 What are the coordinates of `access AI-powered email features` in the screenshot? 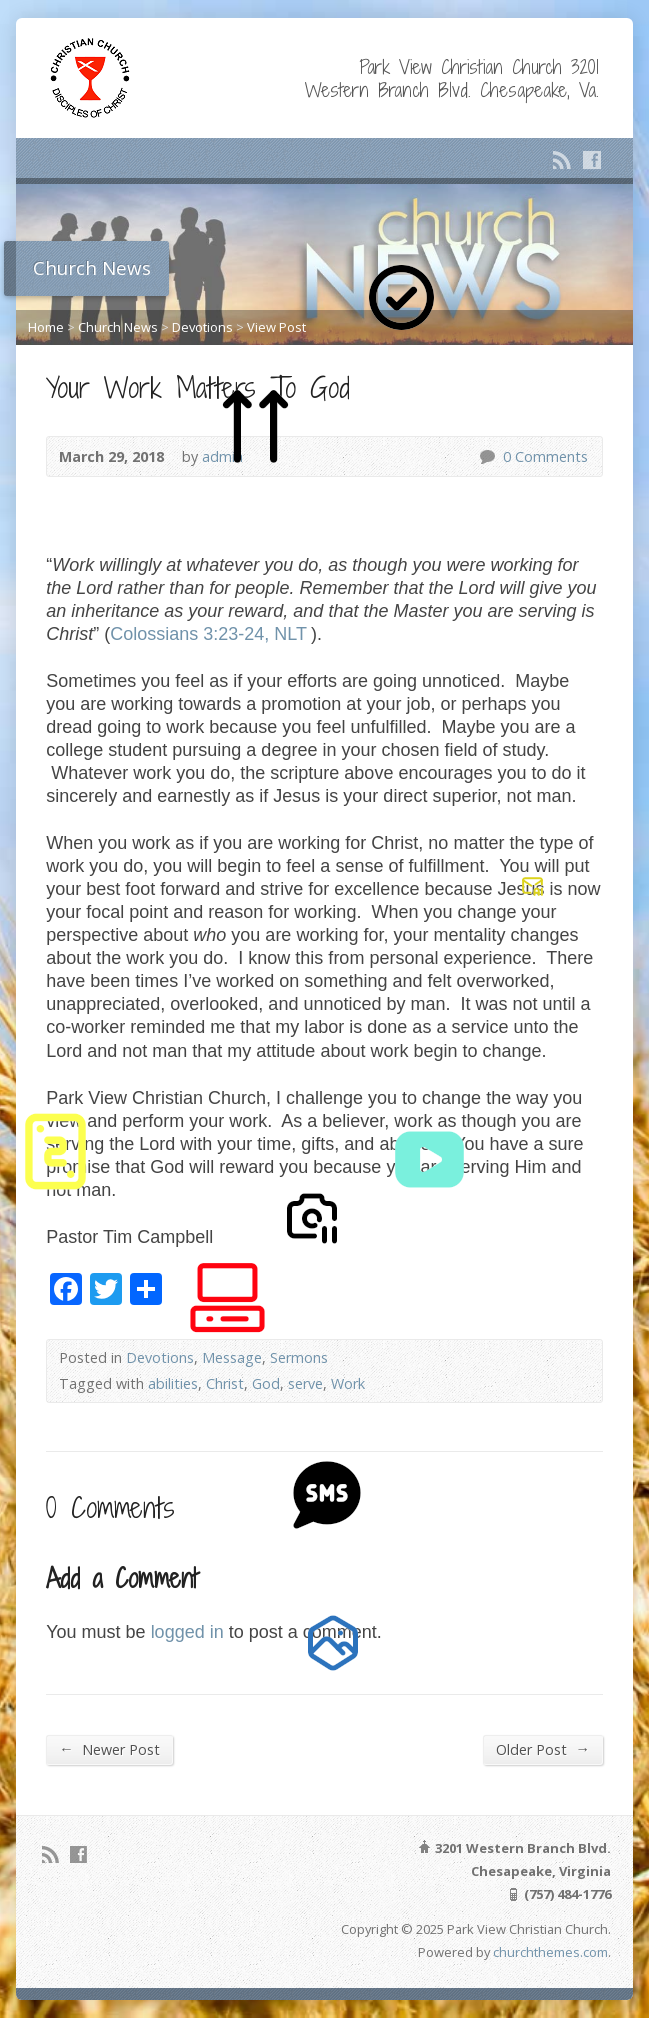 It's located at (532, 885).